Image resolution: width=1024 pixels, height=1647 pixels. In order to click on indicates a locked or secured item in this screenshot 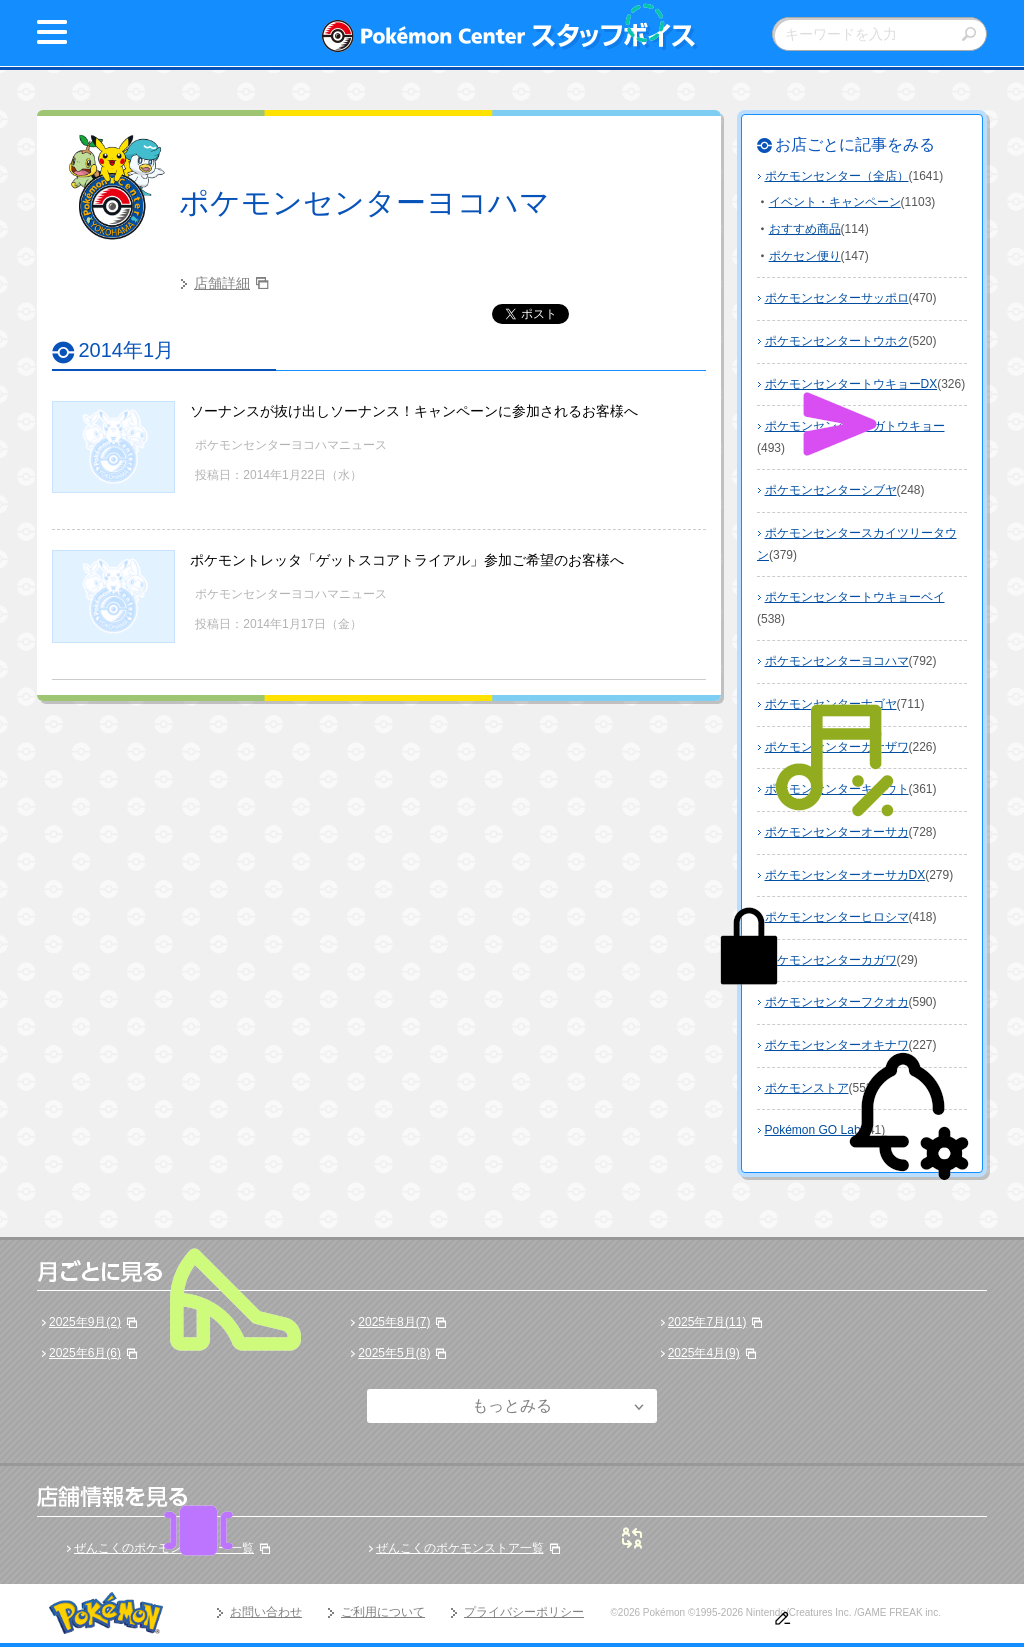, I will do `click(749, 946)`.